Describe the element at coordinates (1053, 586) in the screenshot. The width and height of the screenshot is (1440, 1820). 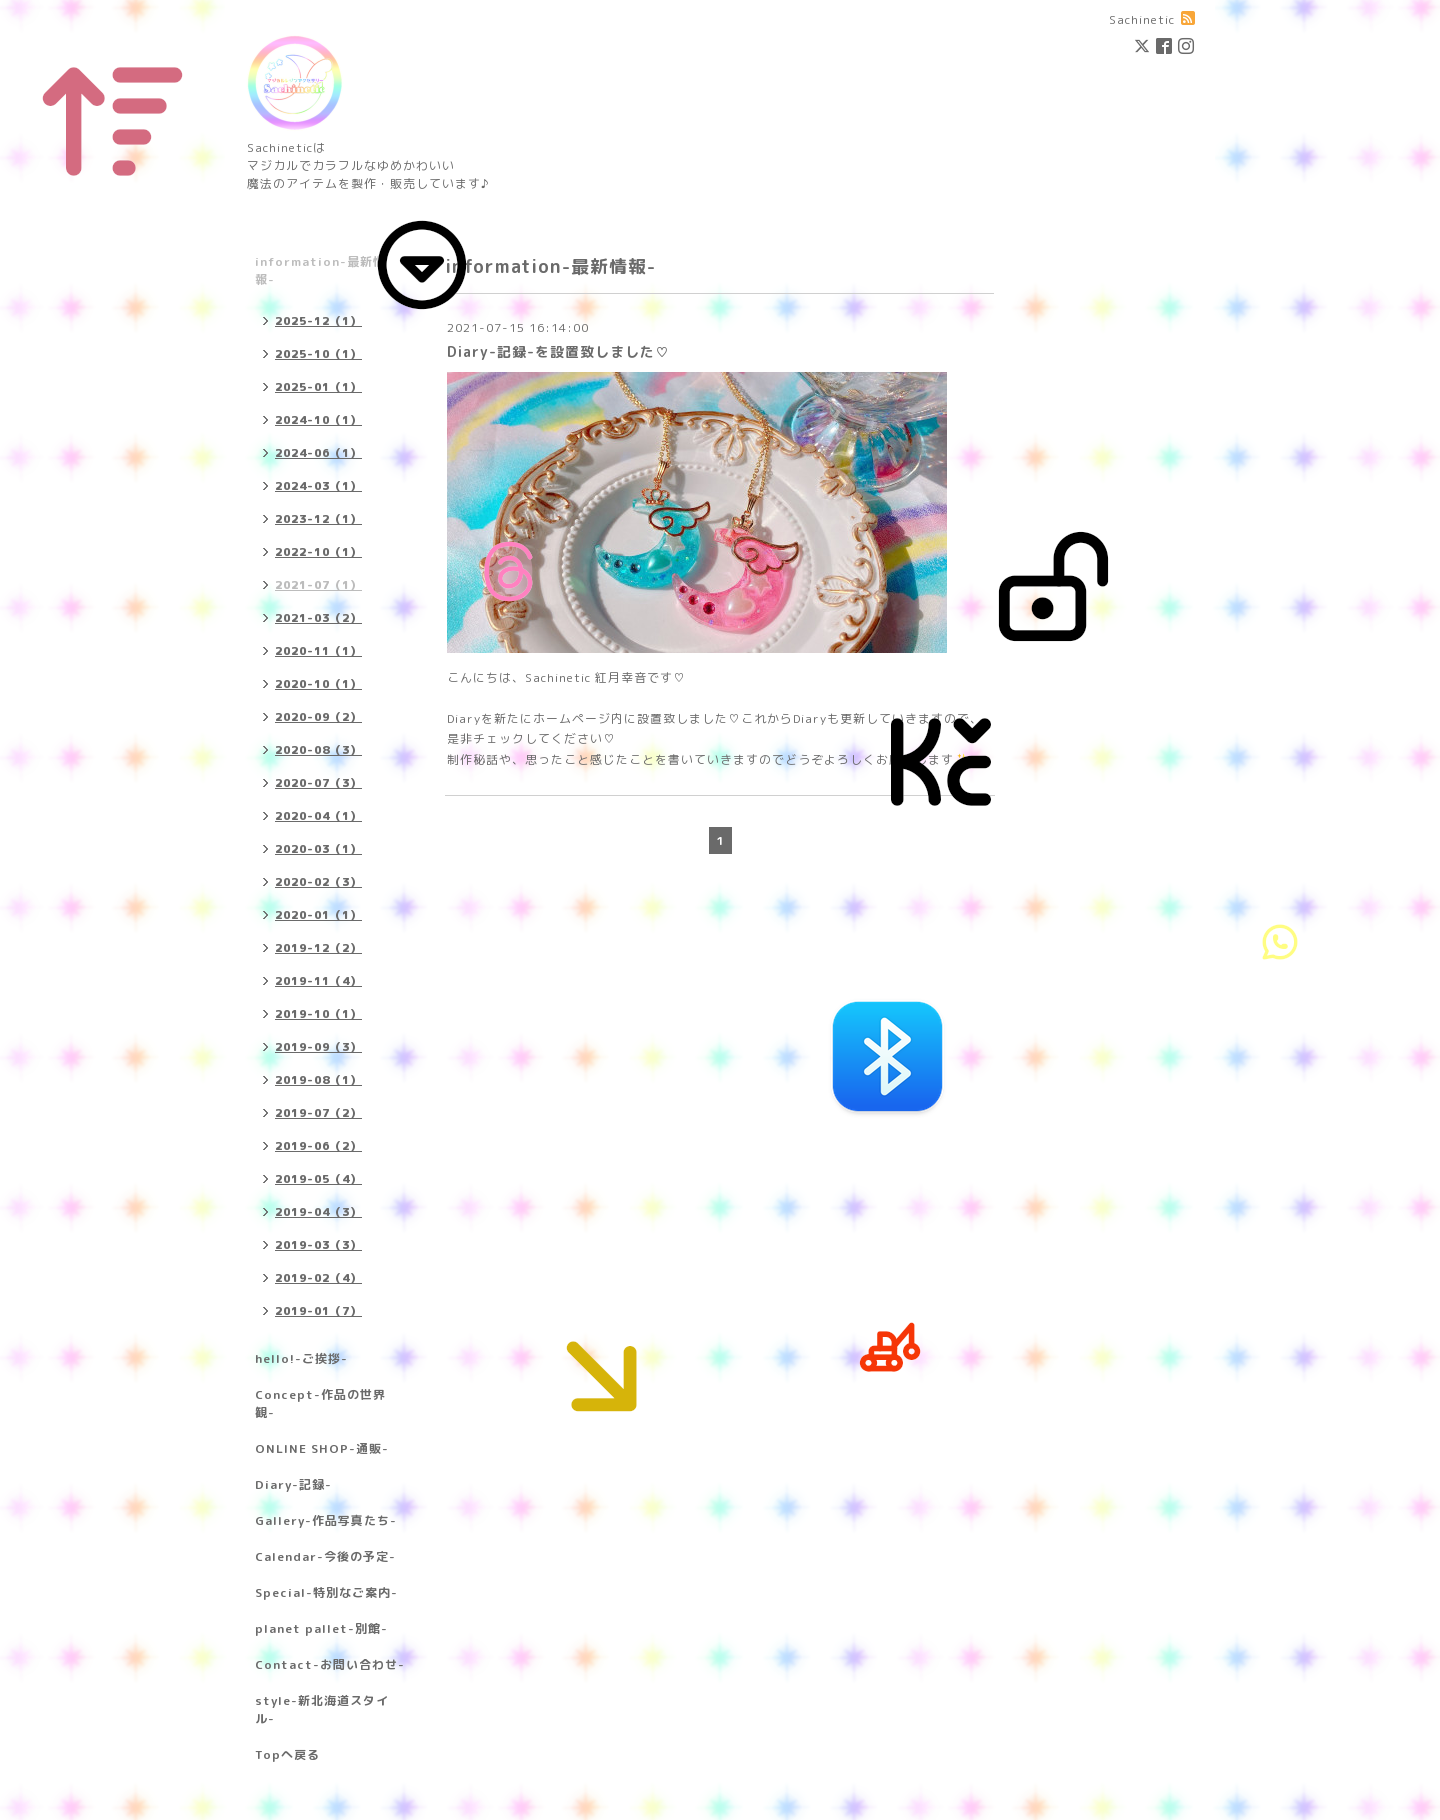
I see `unlocked or unsecured state` at that location.